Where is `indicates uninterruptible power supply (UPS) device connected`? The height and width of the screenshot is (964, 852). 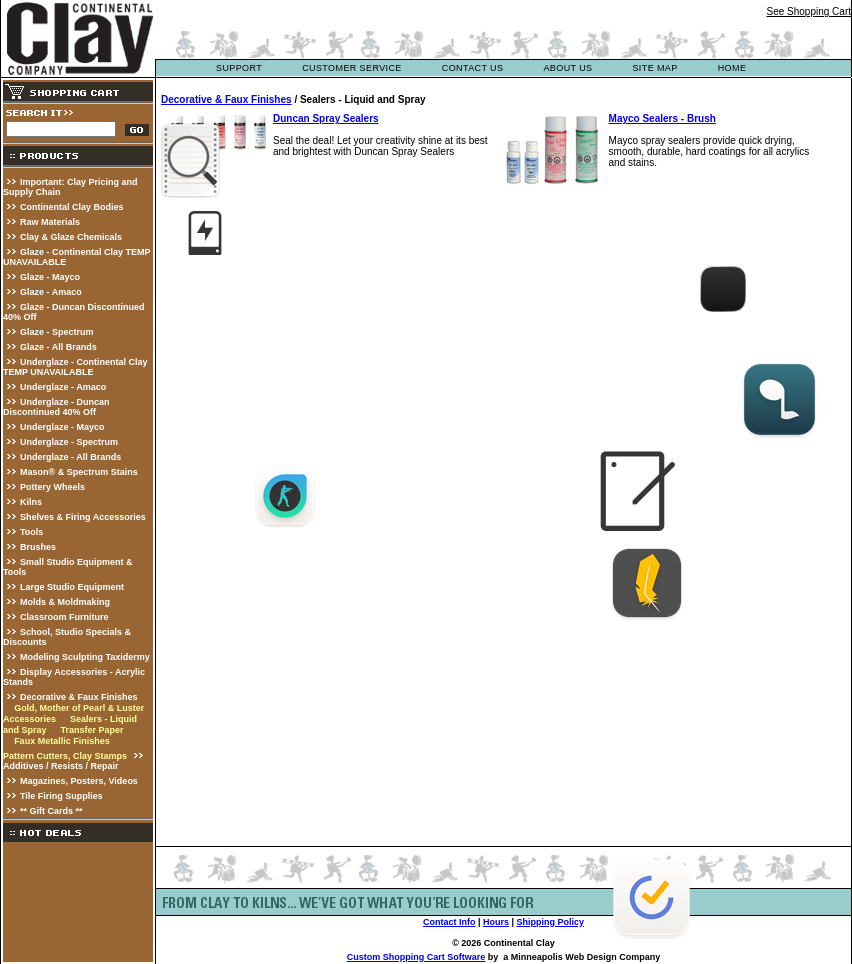 indicates uninterruptible power supply (UPS) device connected is located at coordinates (205, 233).